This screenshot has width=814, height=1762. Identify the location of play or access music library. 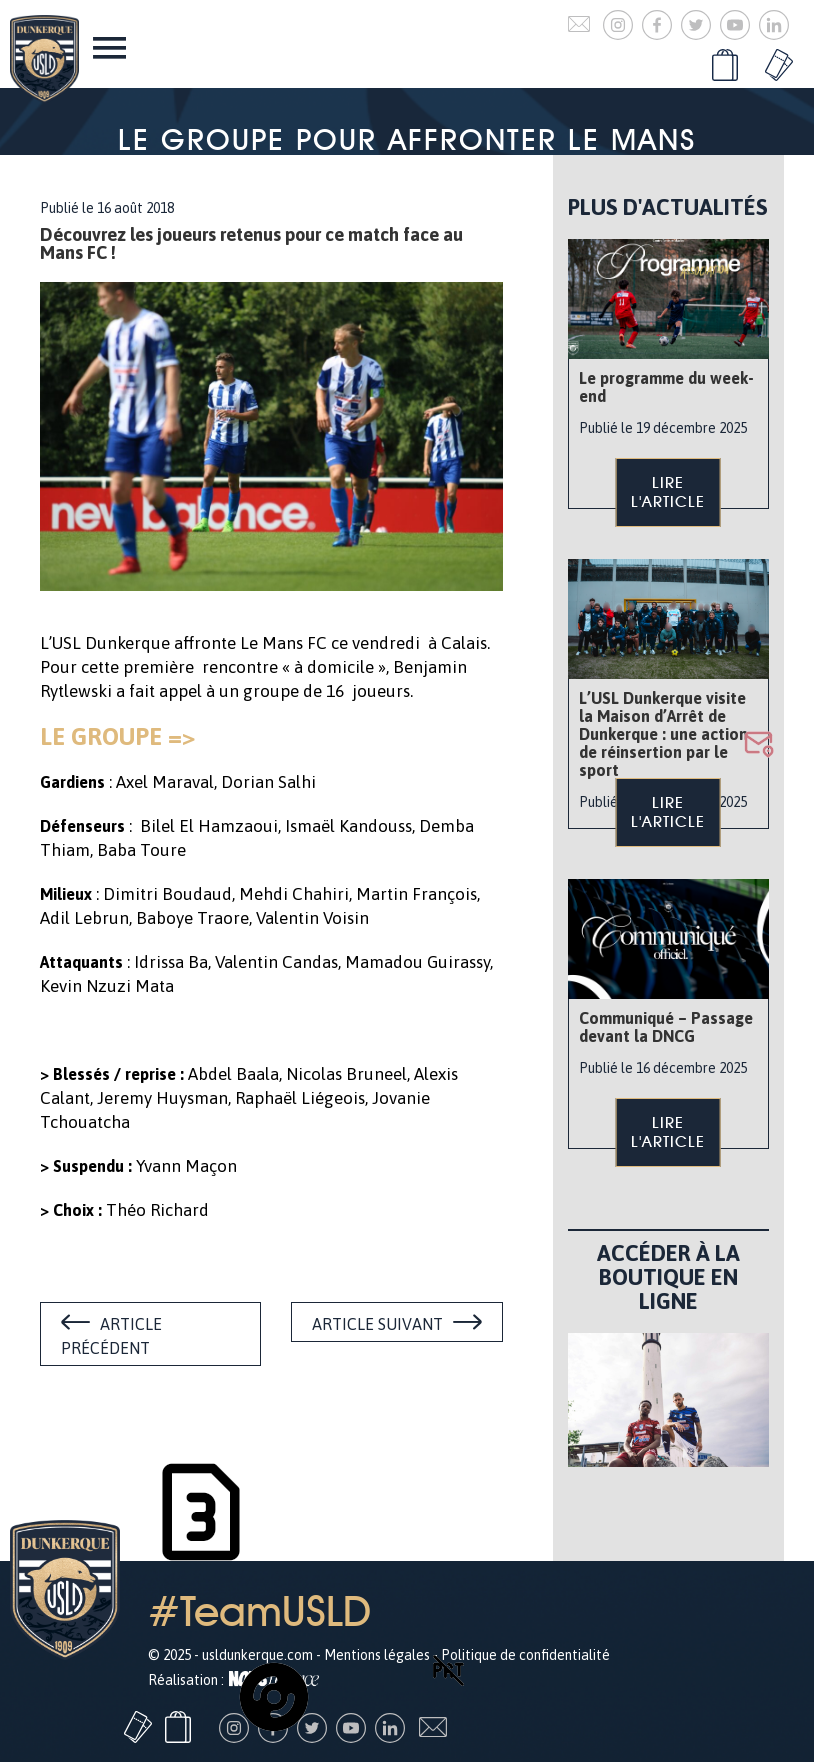
(274, 1697).